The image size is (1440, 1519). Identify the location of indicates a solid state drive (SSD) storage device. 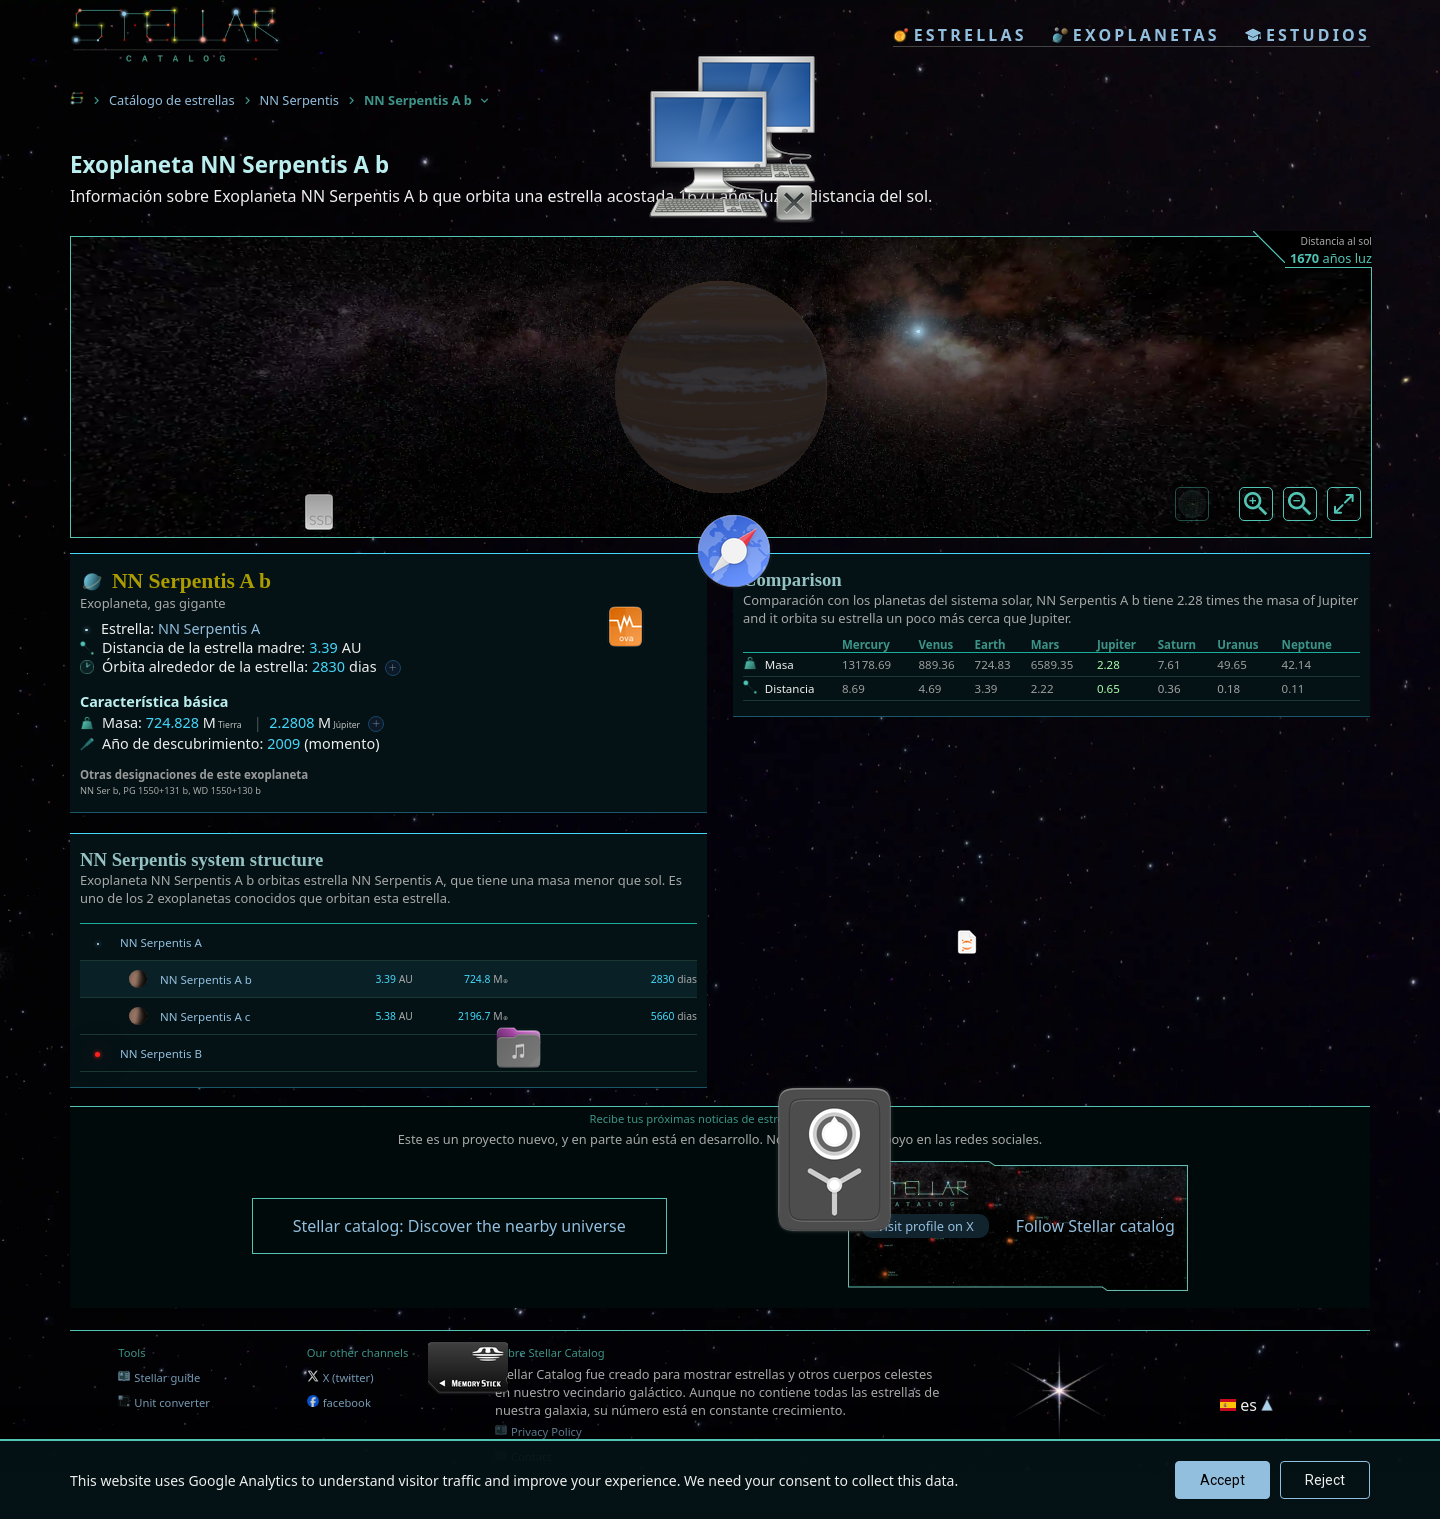
(319, 512).